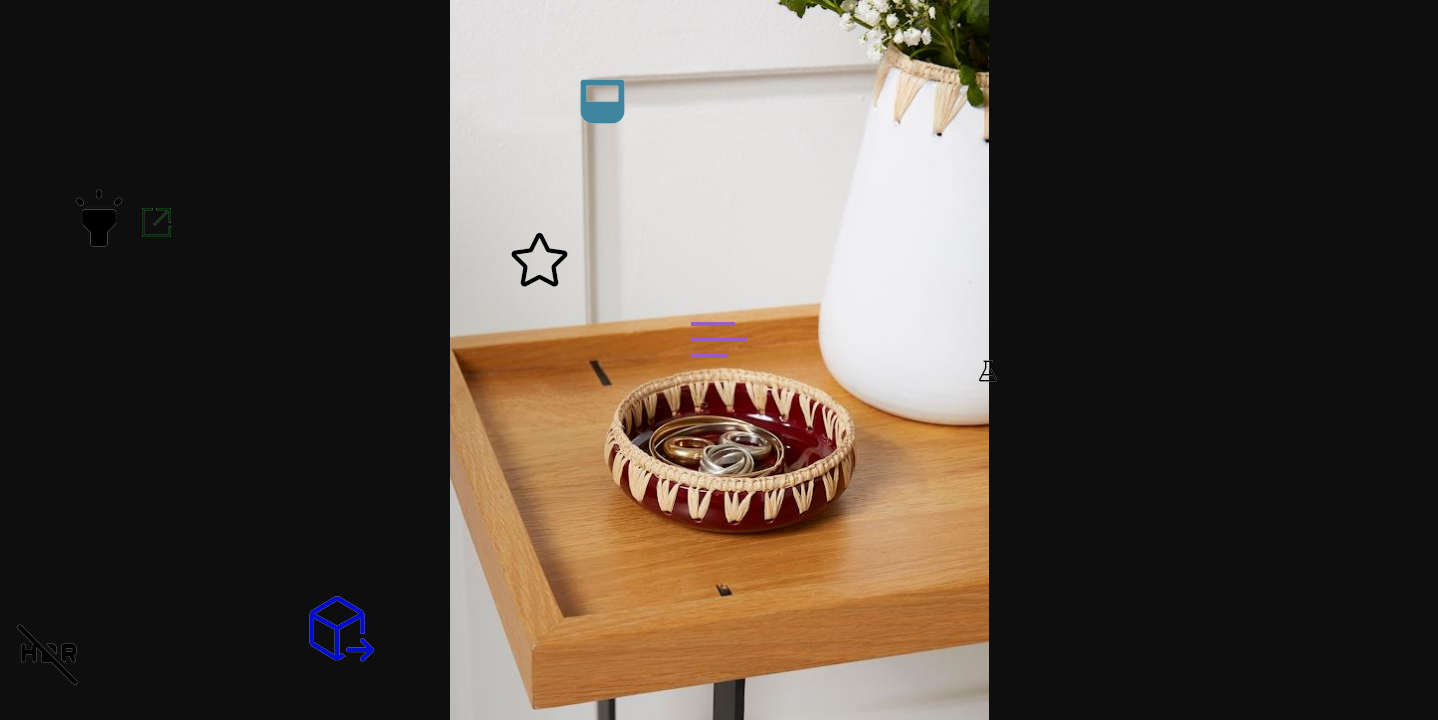 This screenshot has height=720, width=1438. I want to click on highlight selected text, so click(99, 218).